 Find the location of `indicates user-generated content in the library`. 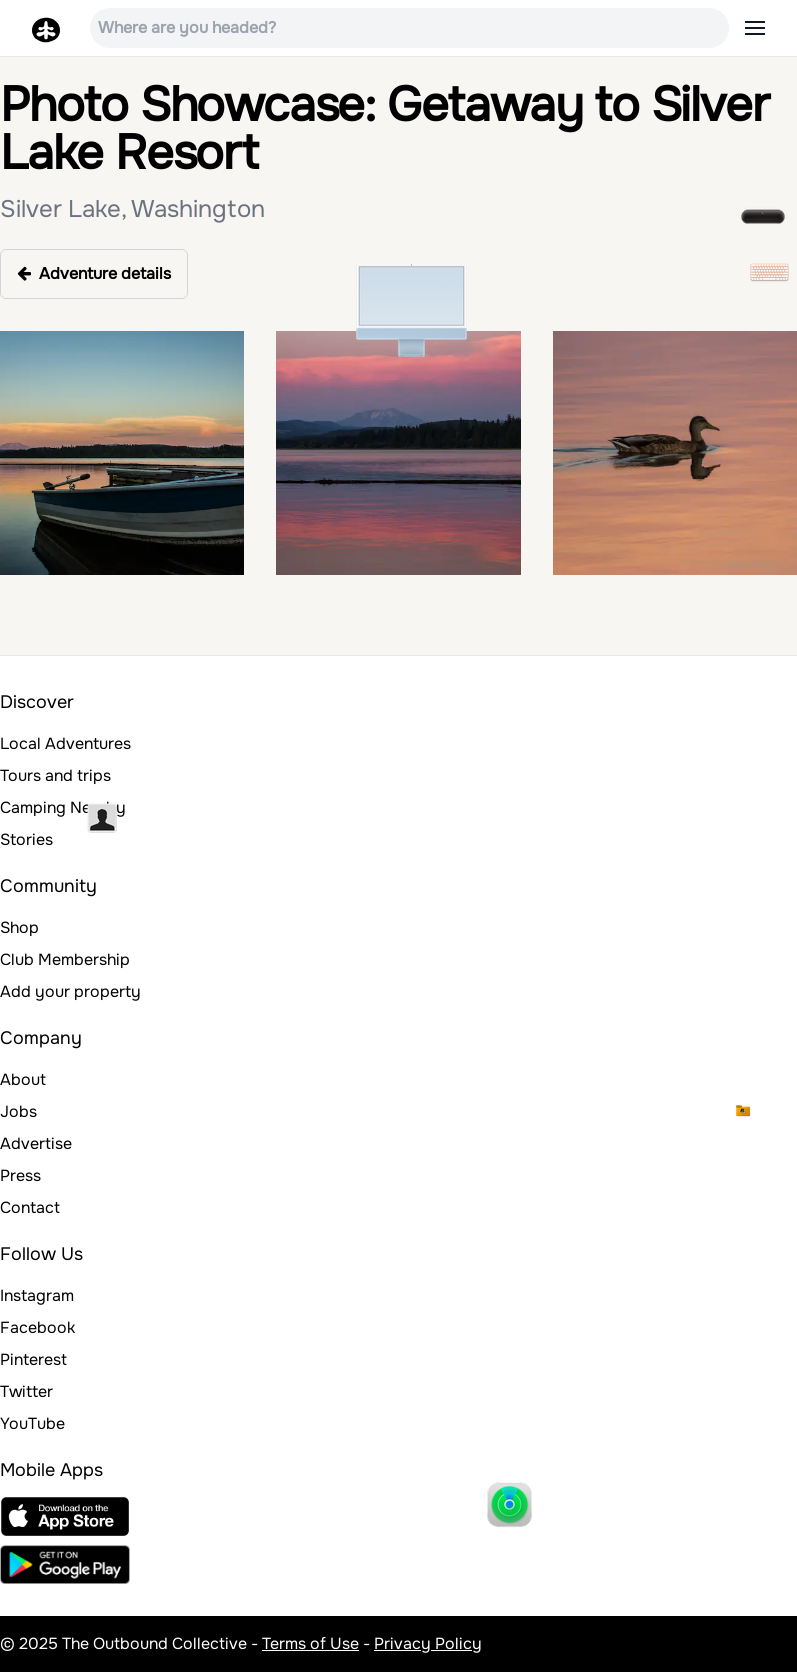

indicates user-generated content in the library is located at coordinates (84, 800).